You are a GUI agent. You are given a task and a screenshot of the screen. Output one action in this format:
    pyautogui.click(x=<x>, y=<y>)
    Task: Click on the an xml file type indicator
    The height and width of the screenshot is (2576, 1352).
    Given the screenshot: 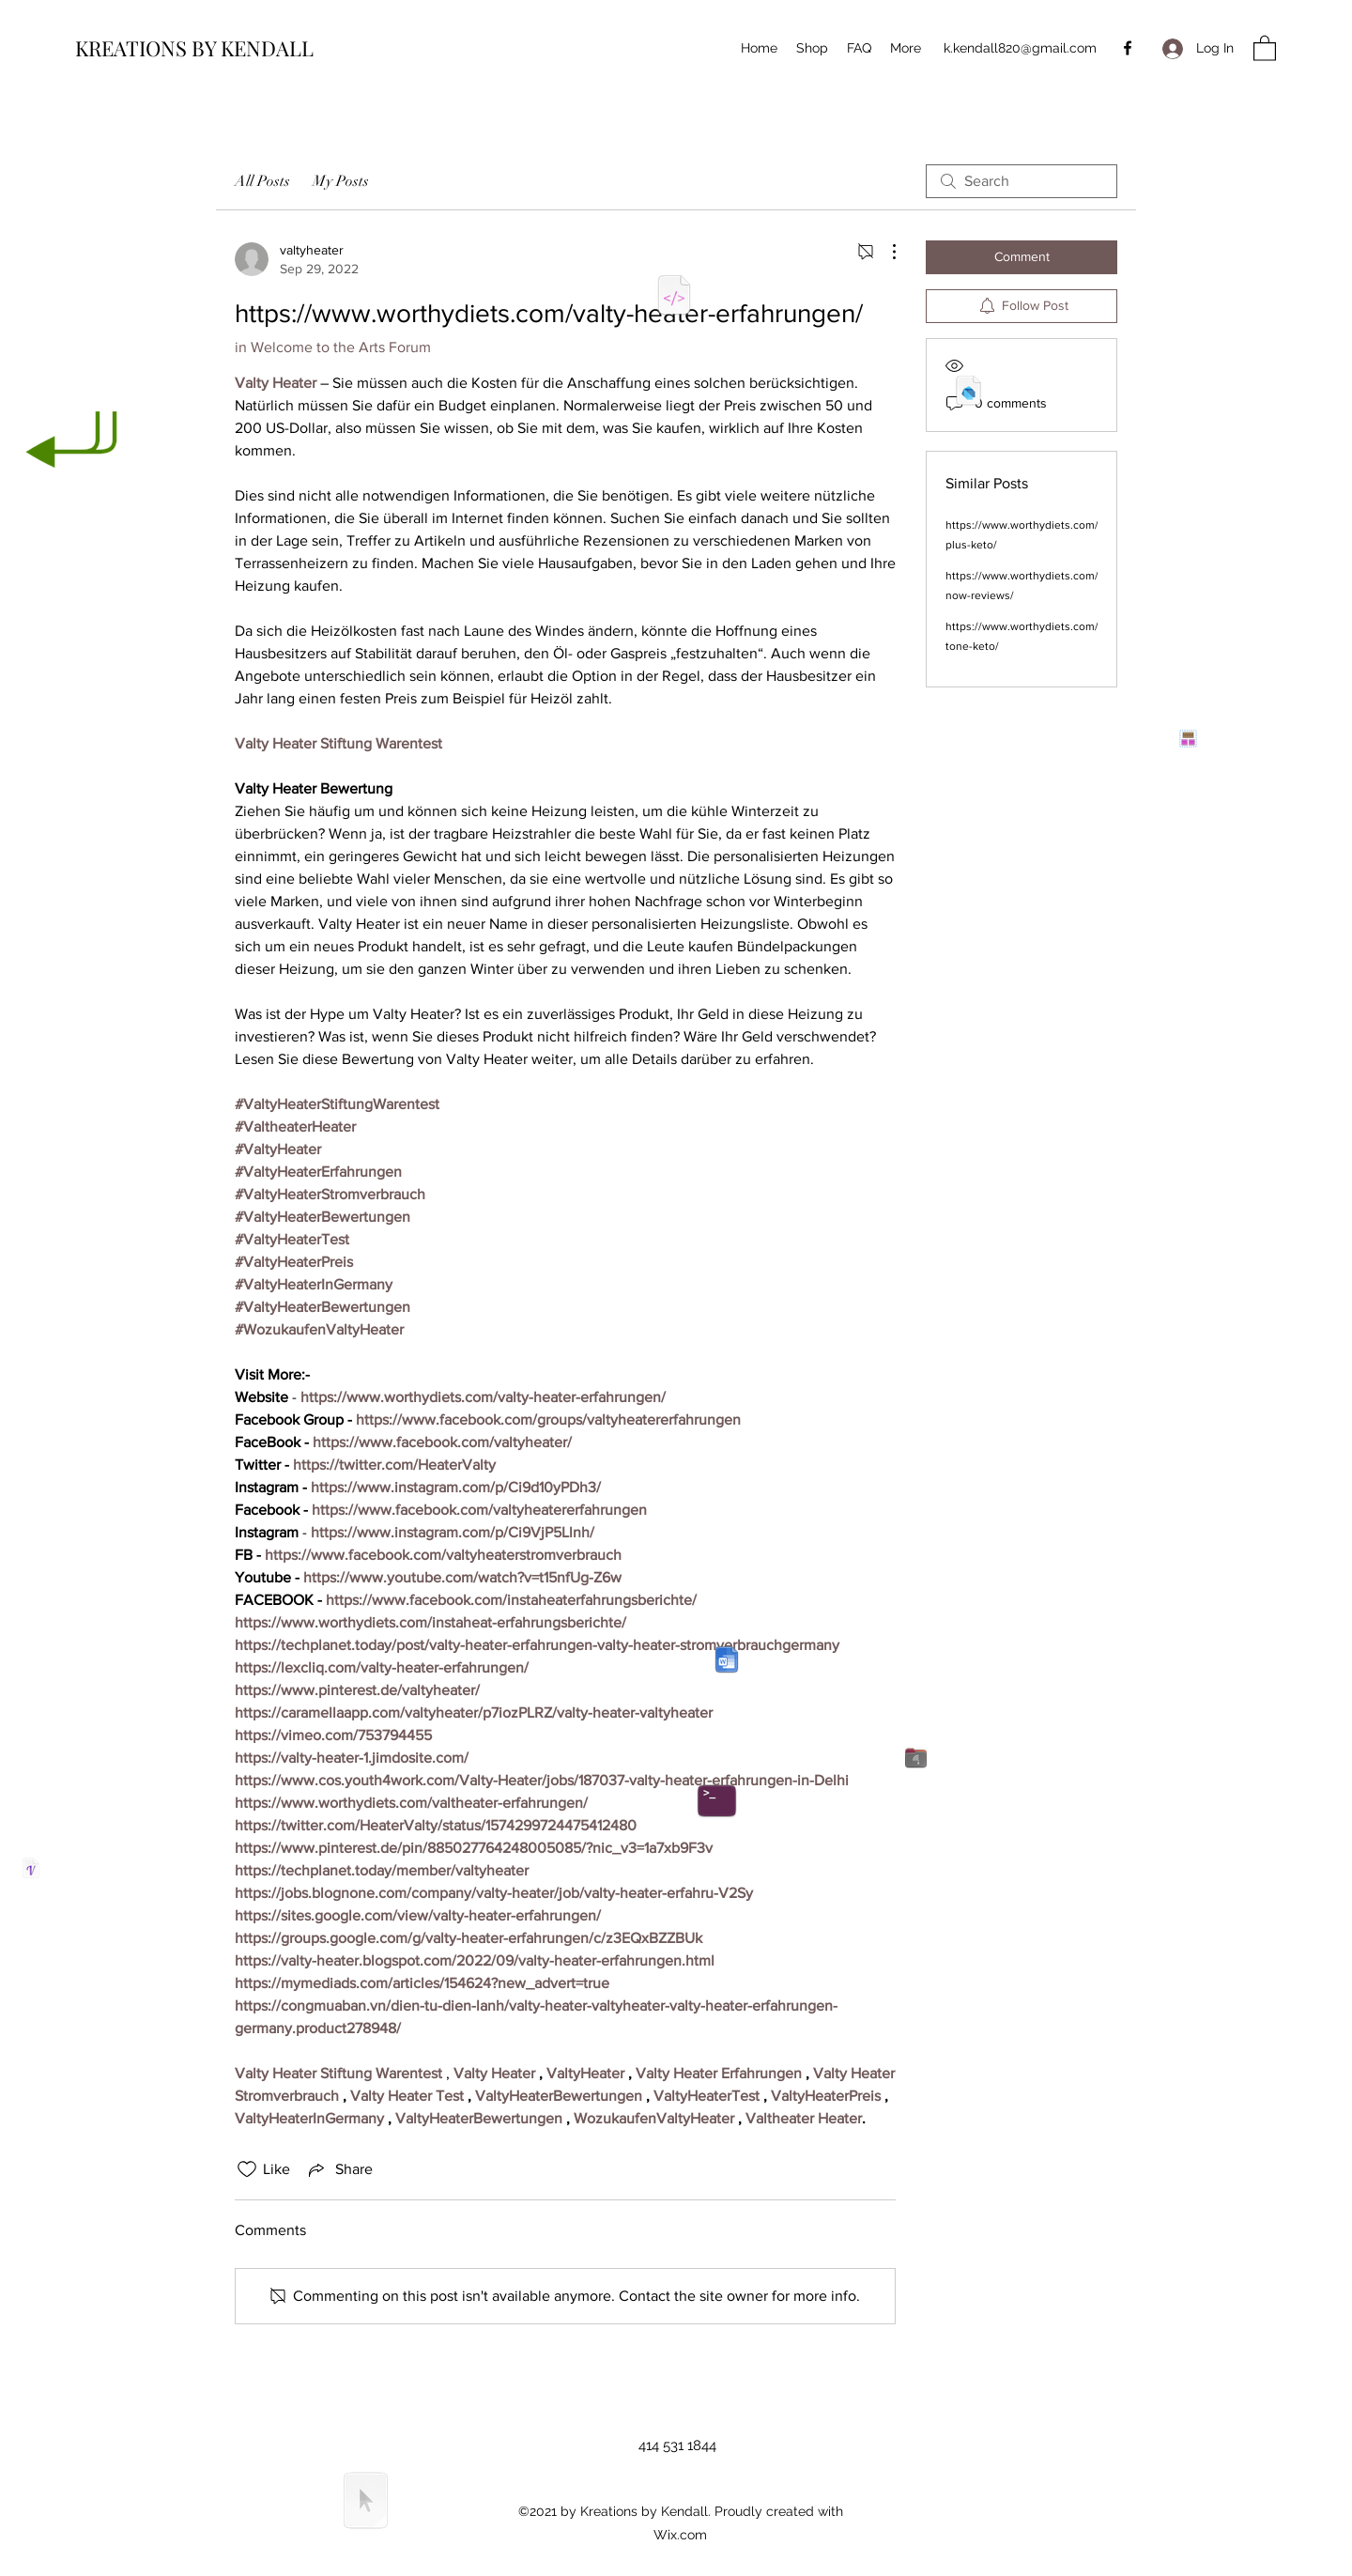 What is the action you would take?
    pyautogui.click(x=674, y=295)
    